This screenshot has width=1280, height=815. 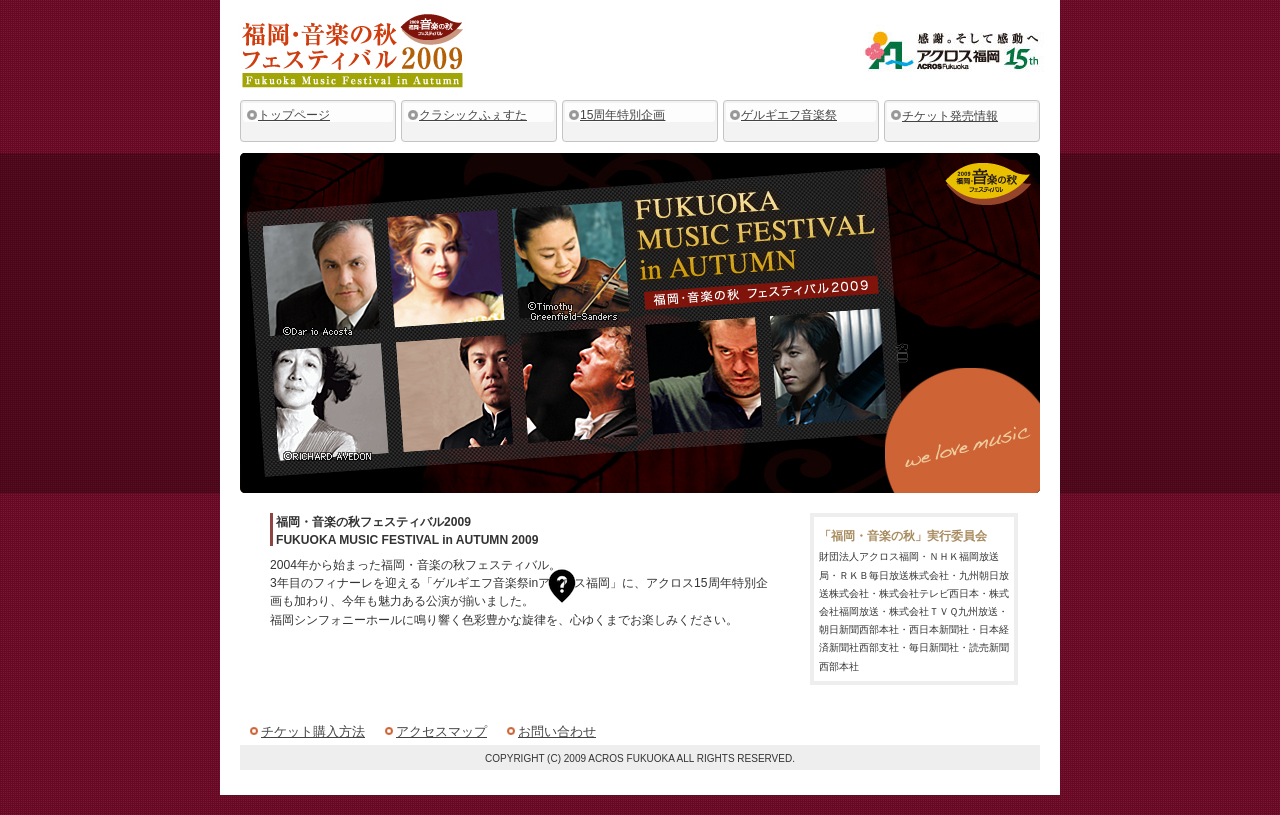 What do you see at coordinates (562, 586) in the screenshot?
I see `indicates an unknown or unidentified location` at bounding box center [562, 586].